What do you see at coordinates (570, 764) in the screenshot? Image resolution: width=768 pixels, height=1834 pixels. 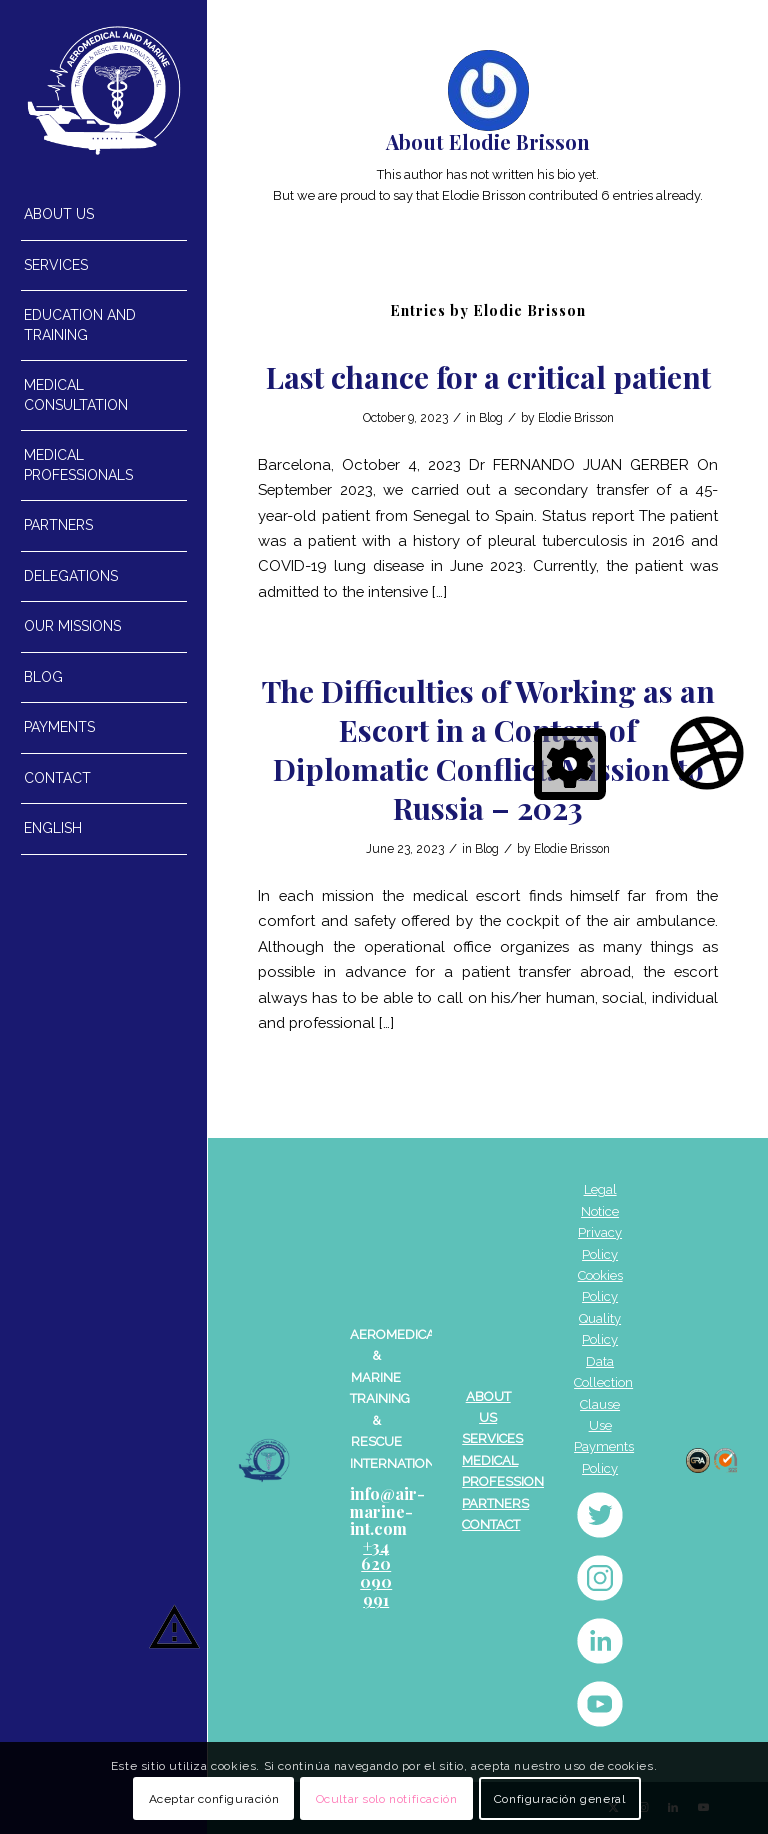 I see `access application settings` at bounding box center [570, 764].